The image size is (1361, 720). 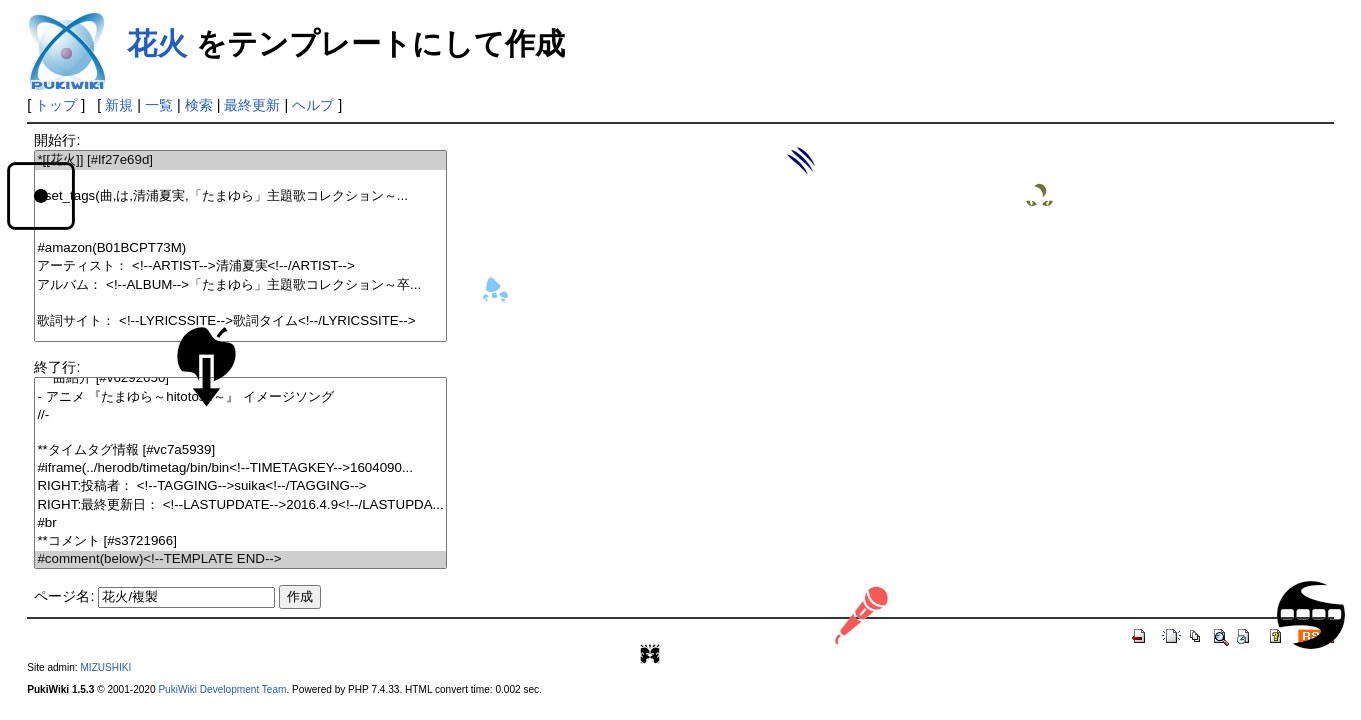 What do you see at coordinates (206, 366) in the screenshot?
I see `indicates gravitational force or physics simulation` at bounding box center [206, 366].